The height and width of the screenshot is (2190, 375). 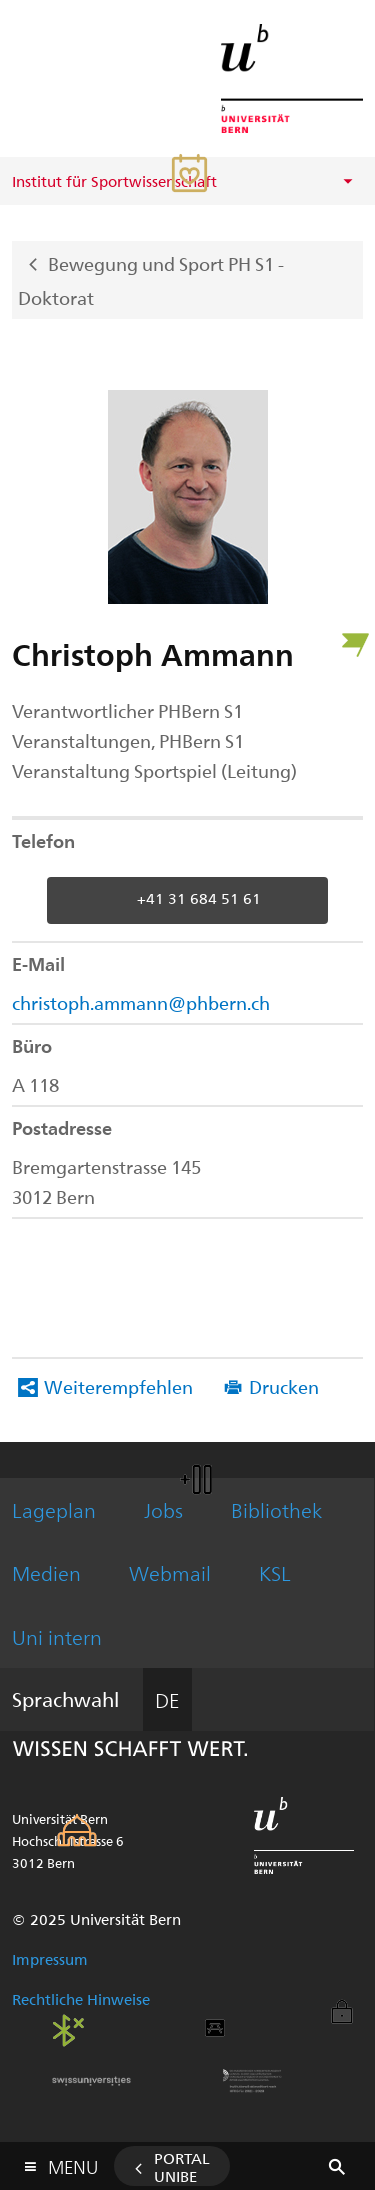 I want to click on view favorite or loved events, so click(x=189, y=174).